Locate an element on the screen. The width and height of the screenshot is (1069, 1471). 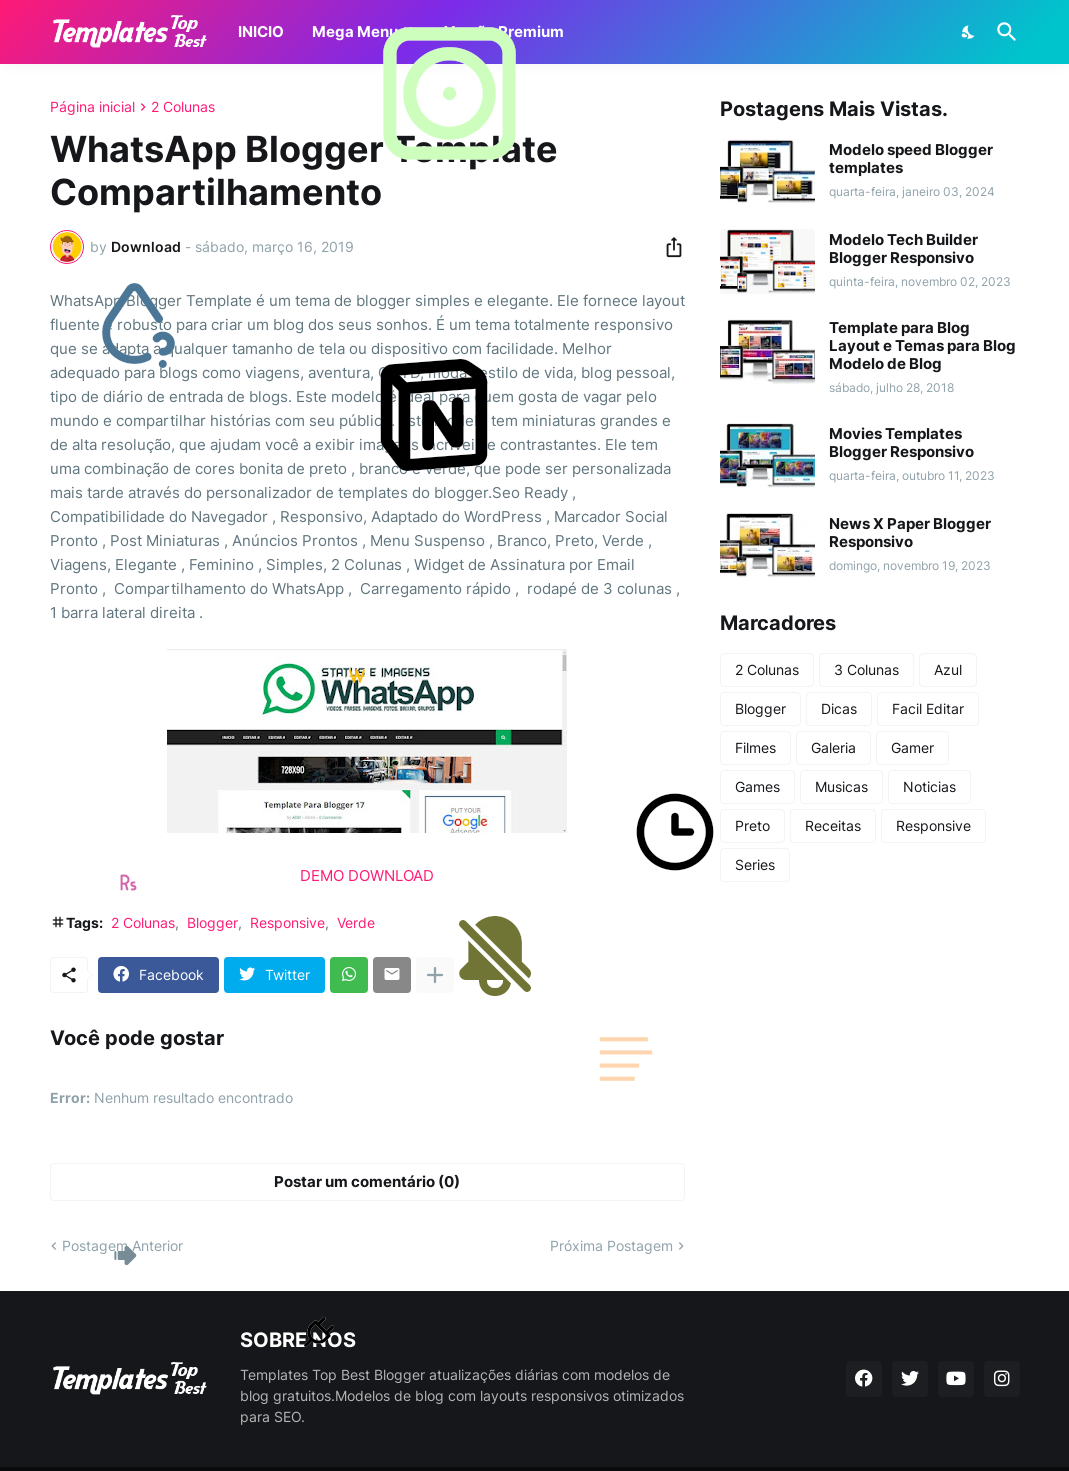
check water quality or status is located at coordinates (134, 323).